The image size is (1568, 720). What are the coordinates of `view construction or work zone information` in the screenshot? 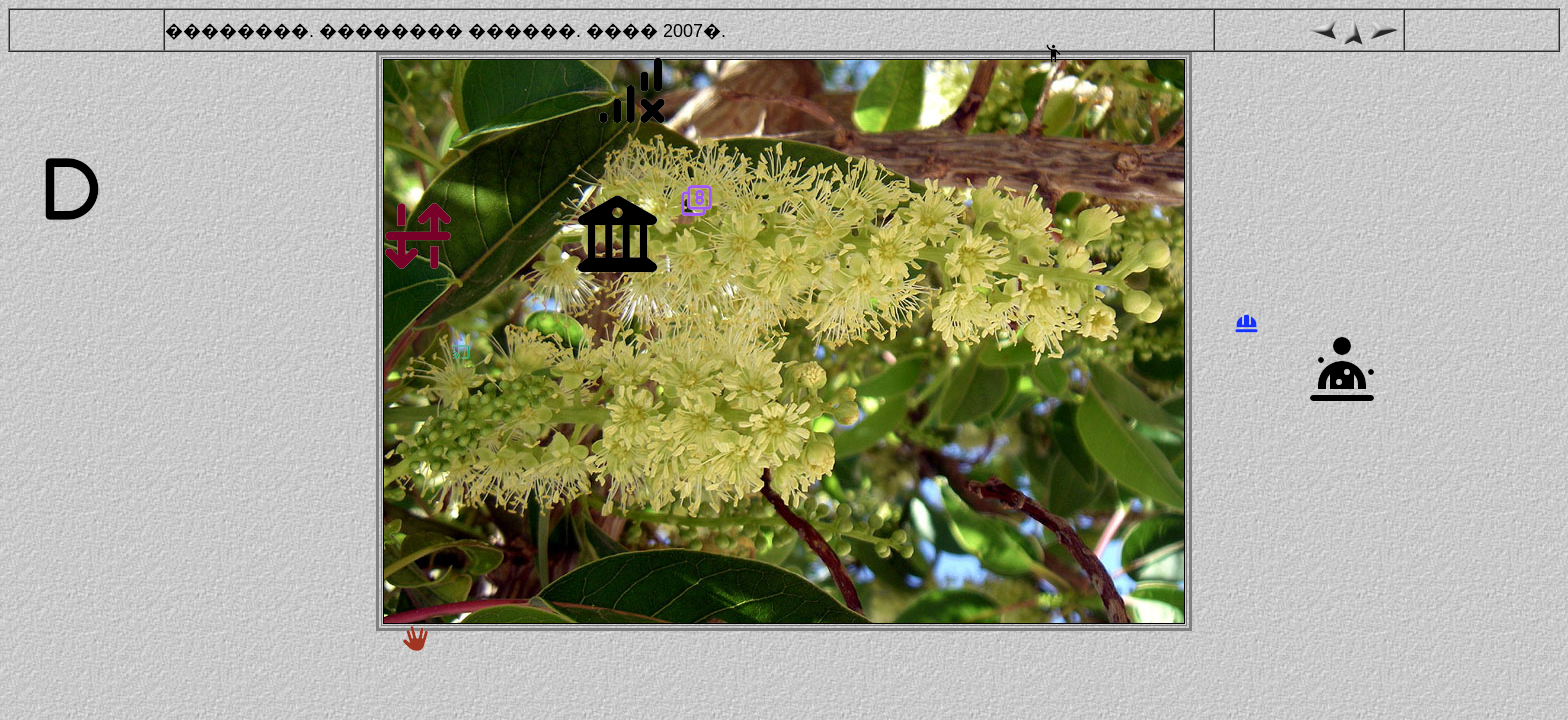 It's located at (1246, 323).